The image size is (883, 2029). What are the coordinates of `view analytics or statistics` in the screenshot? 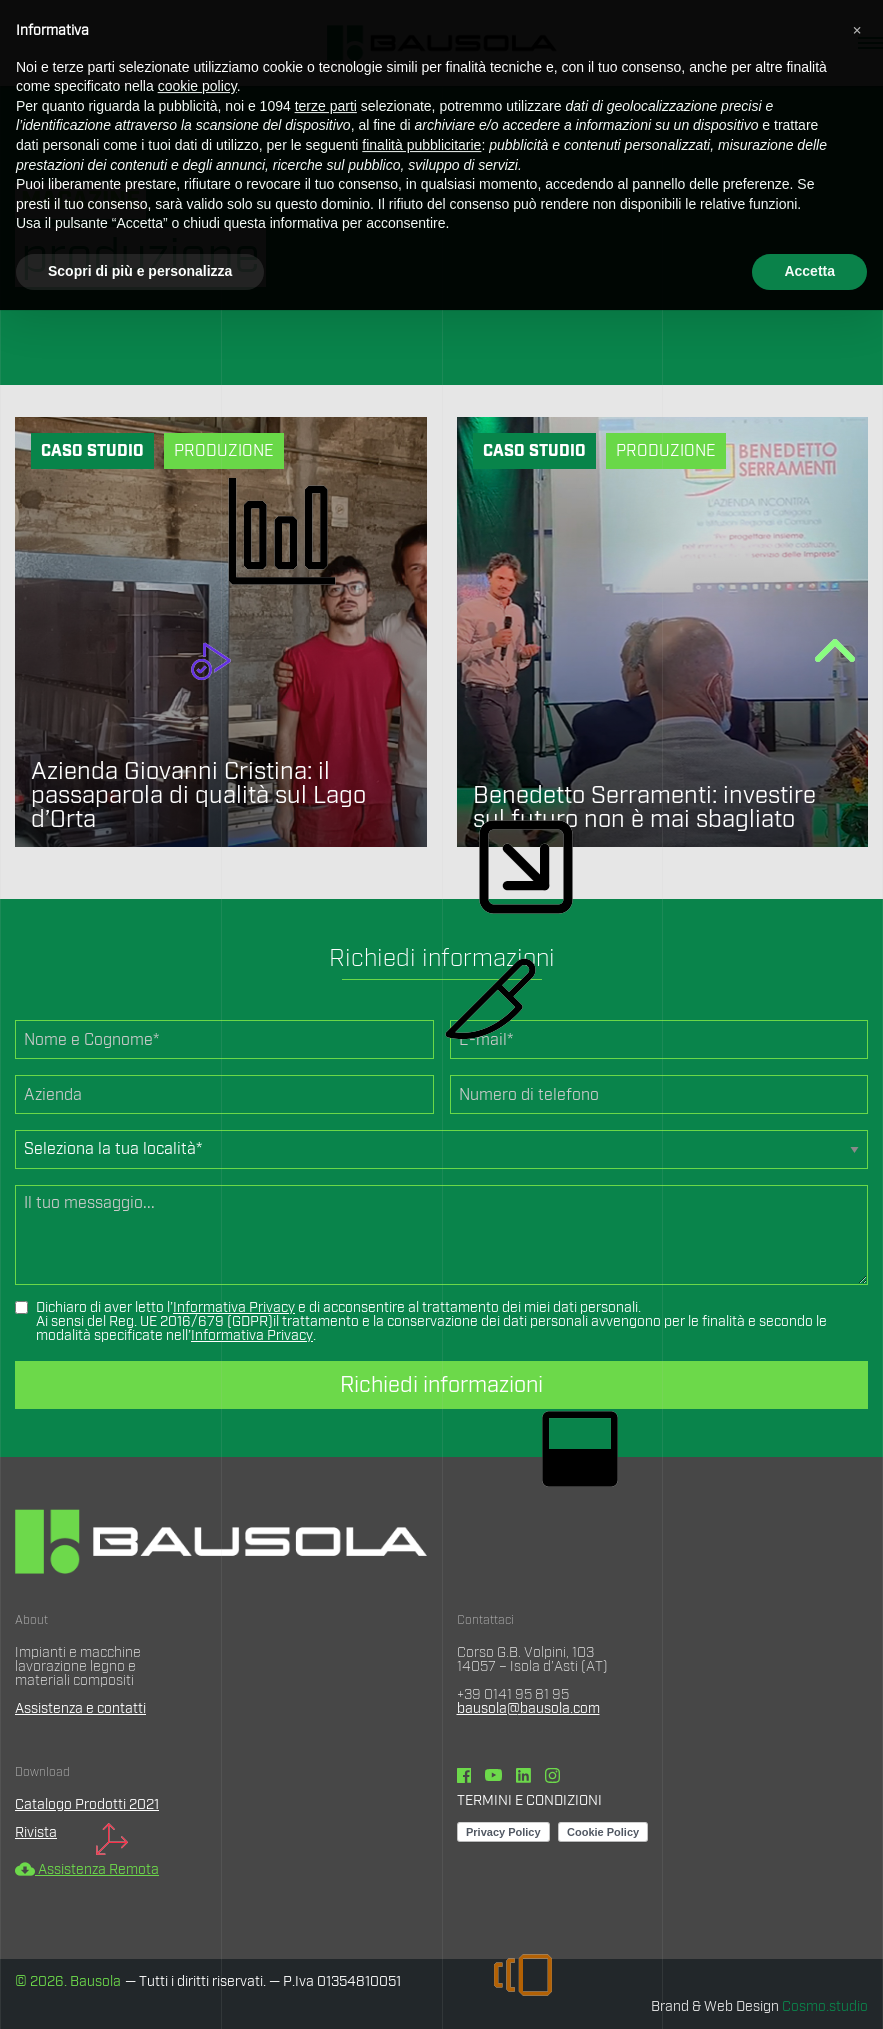 It's located at (282, 539).